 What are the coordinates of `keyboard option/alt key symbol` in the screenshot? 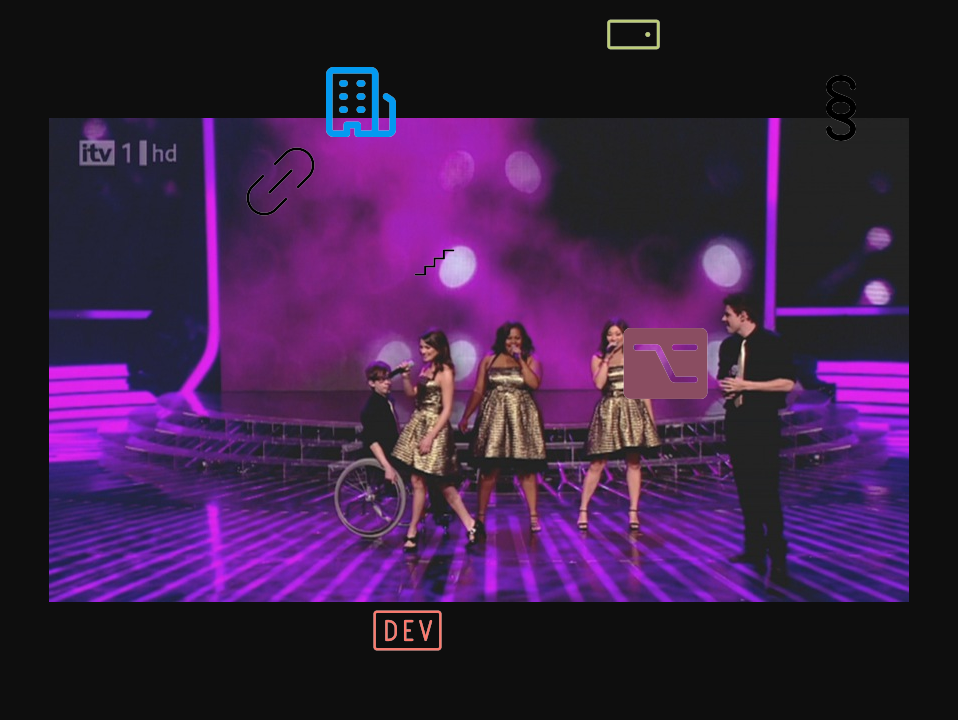 It's located at (665, 363).